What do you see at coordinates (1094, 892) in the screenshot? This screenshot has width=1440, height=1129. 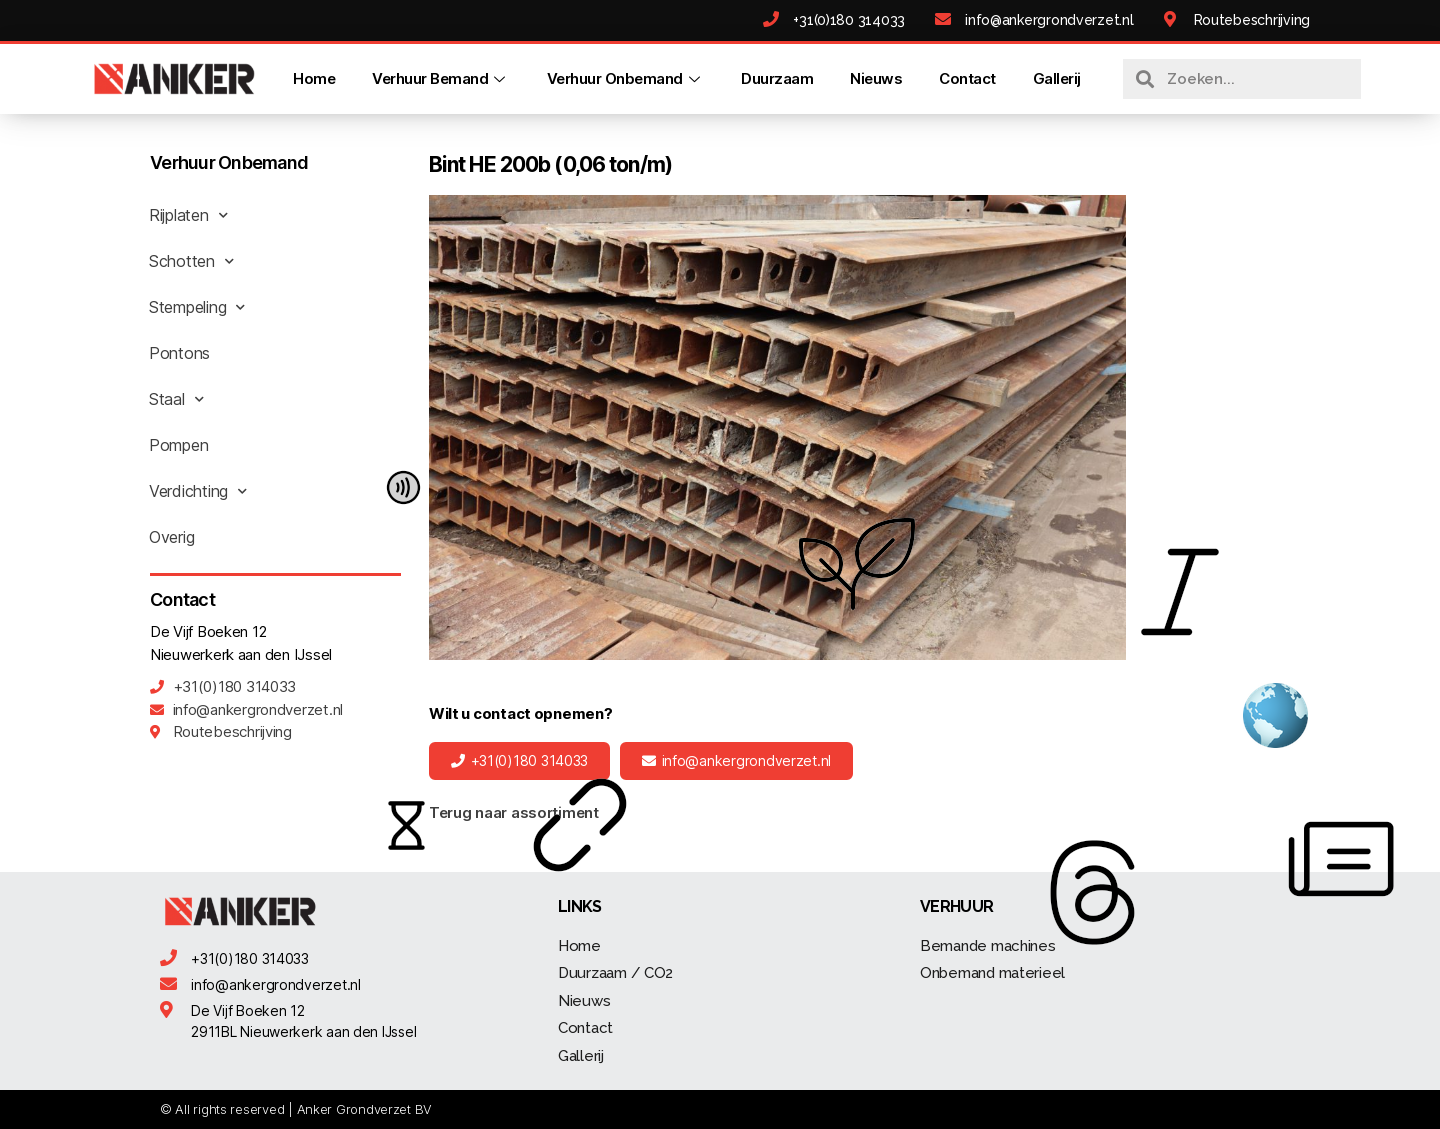 I see `open the Threads app` at bounding box center [1094, 892].